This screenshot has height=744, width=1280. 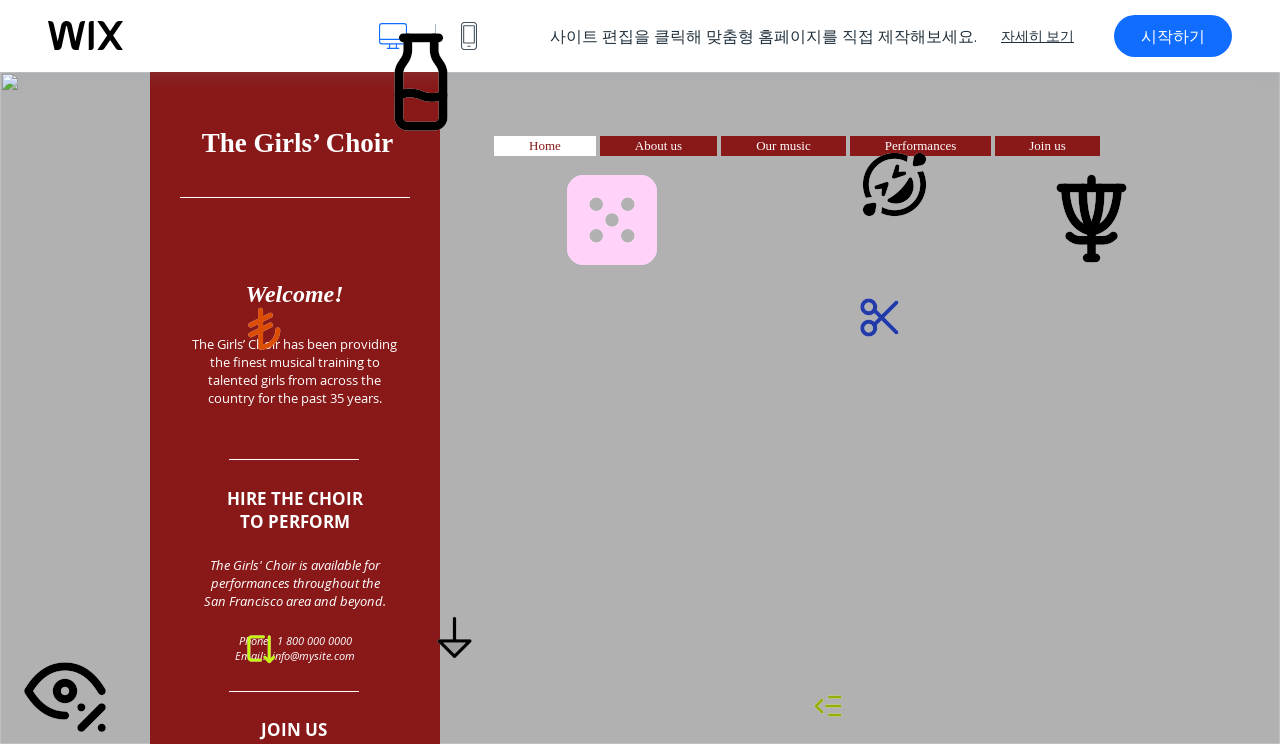 What do you see at coordinates (881, 317) in the screenshot?
I see `cut selected content` at bounding box center [881, 317].